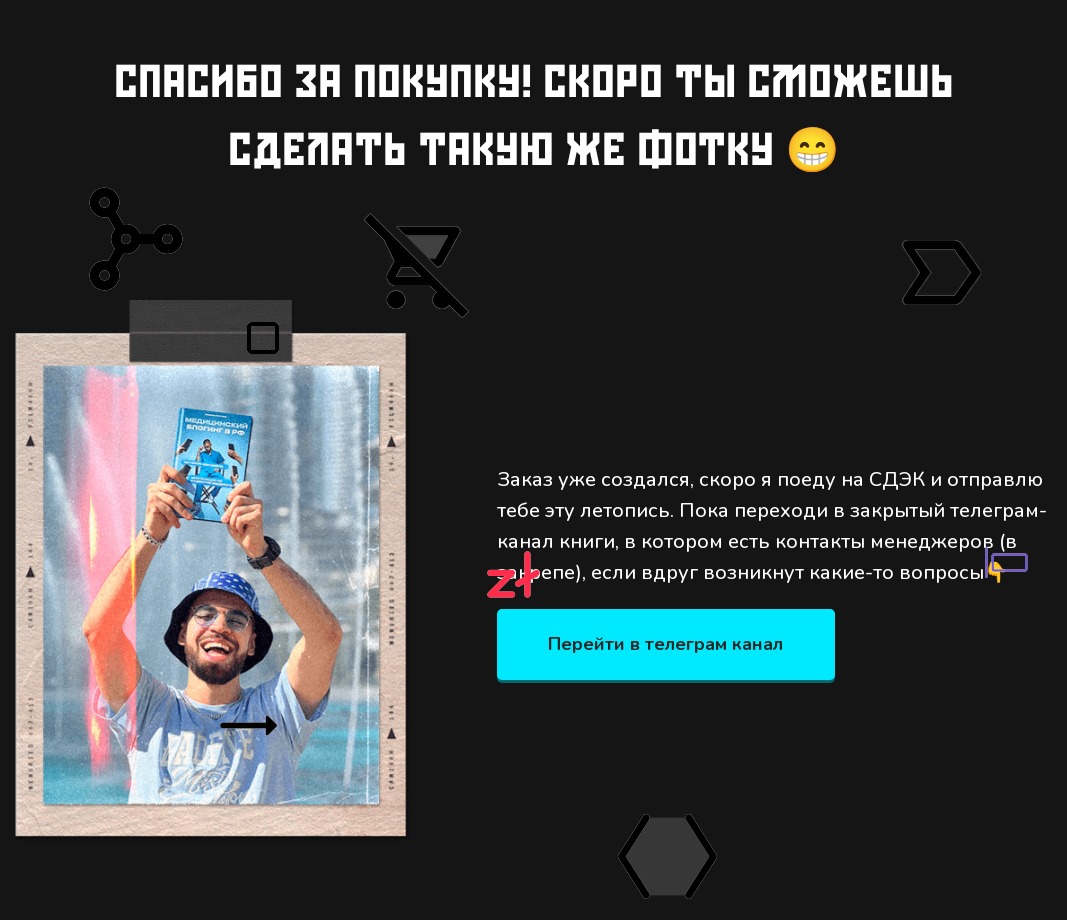  I want to click on view or edit source code, so click(667, 856).